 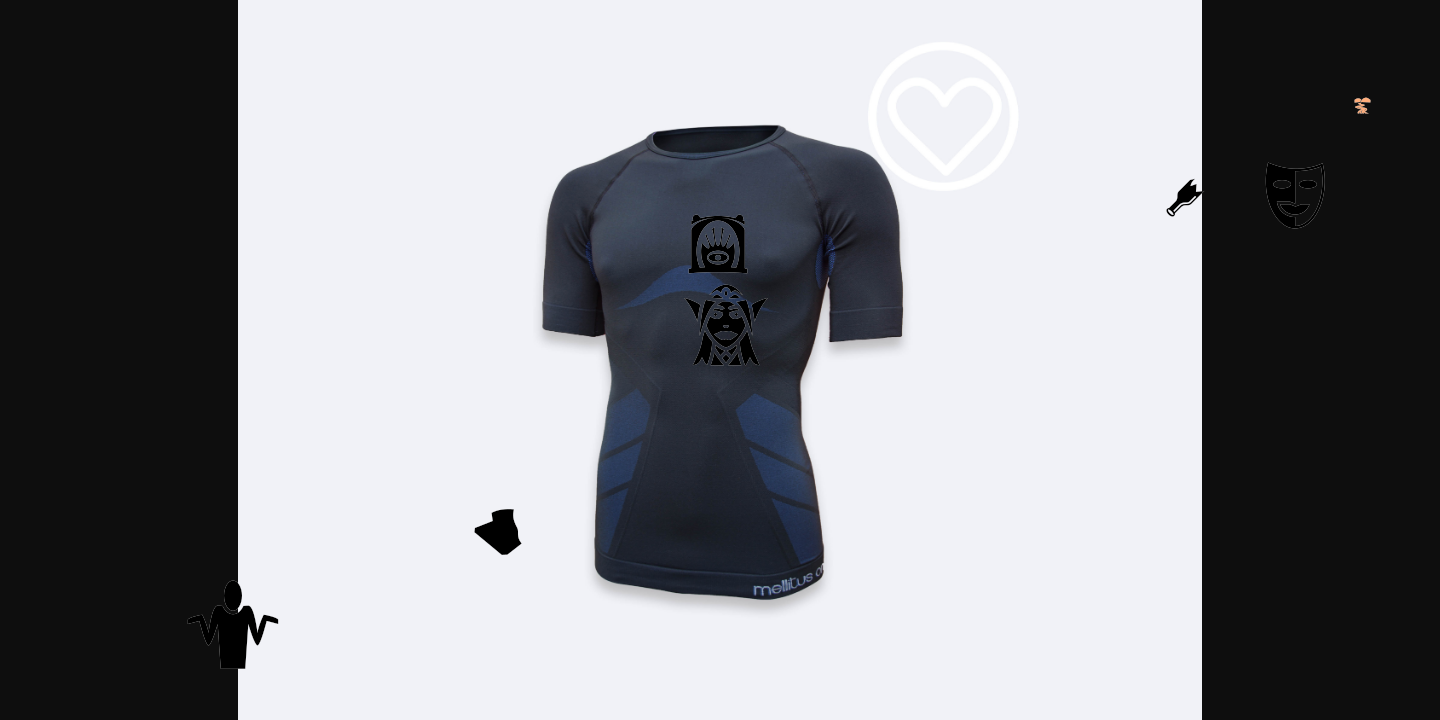 What do you see at coordinates (726, 325) in the screenshot?
I see `select female elf character` at bounding box center [726, 325].